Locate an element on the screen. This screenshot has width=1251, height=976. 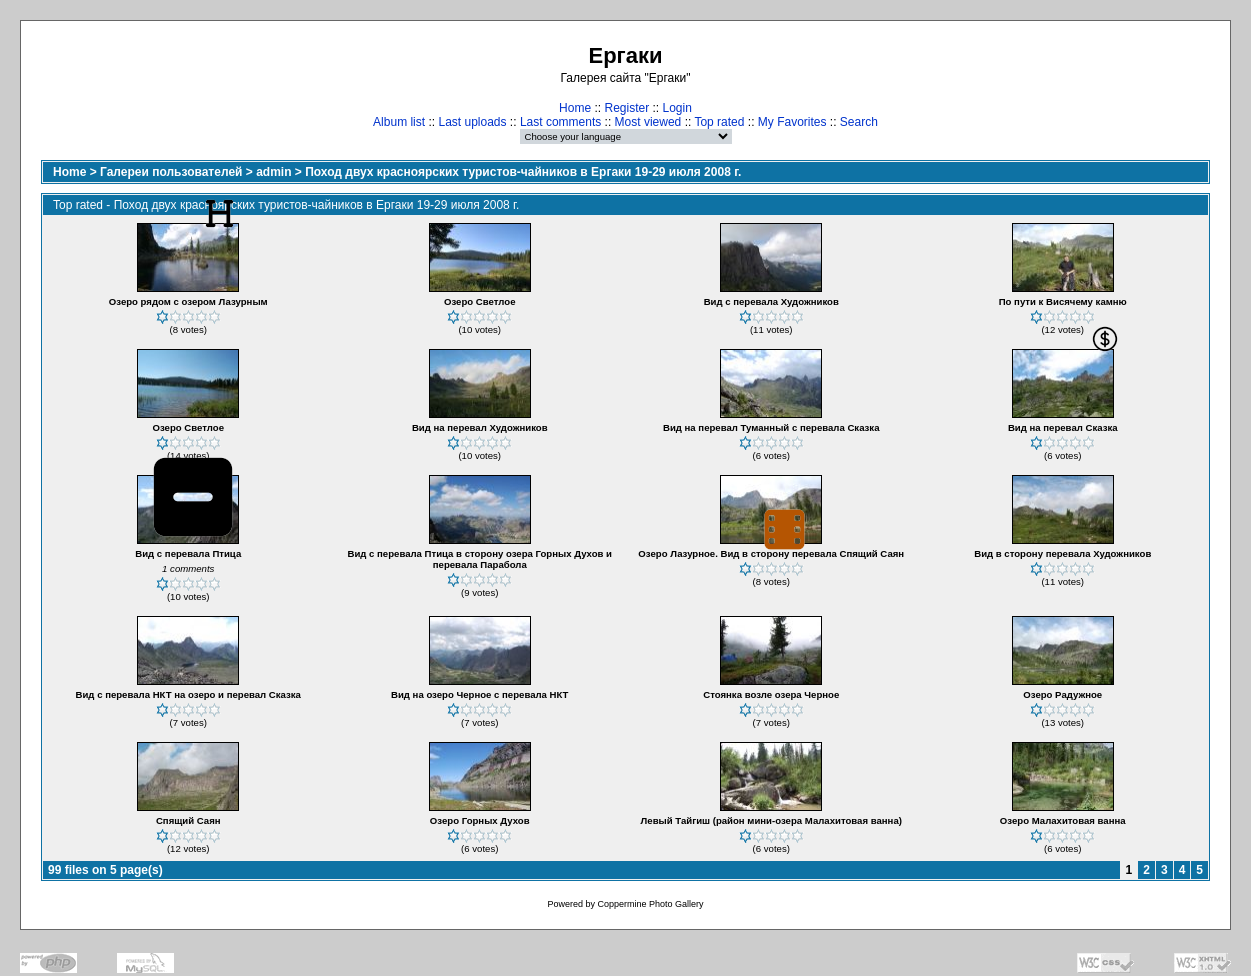
remove an item from a list is located at coordinates (193, 497).